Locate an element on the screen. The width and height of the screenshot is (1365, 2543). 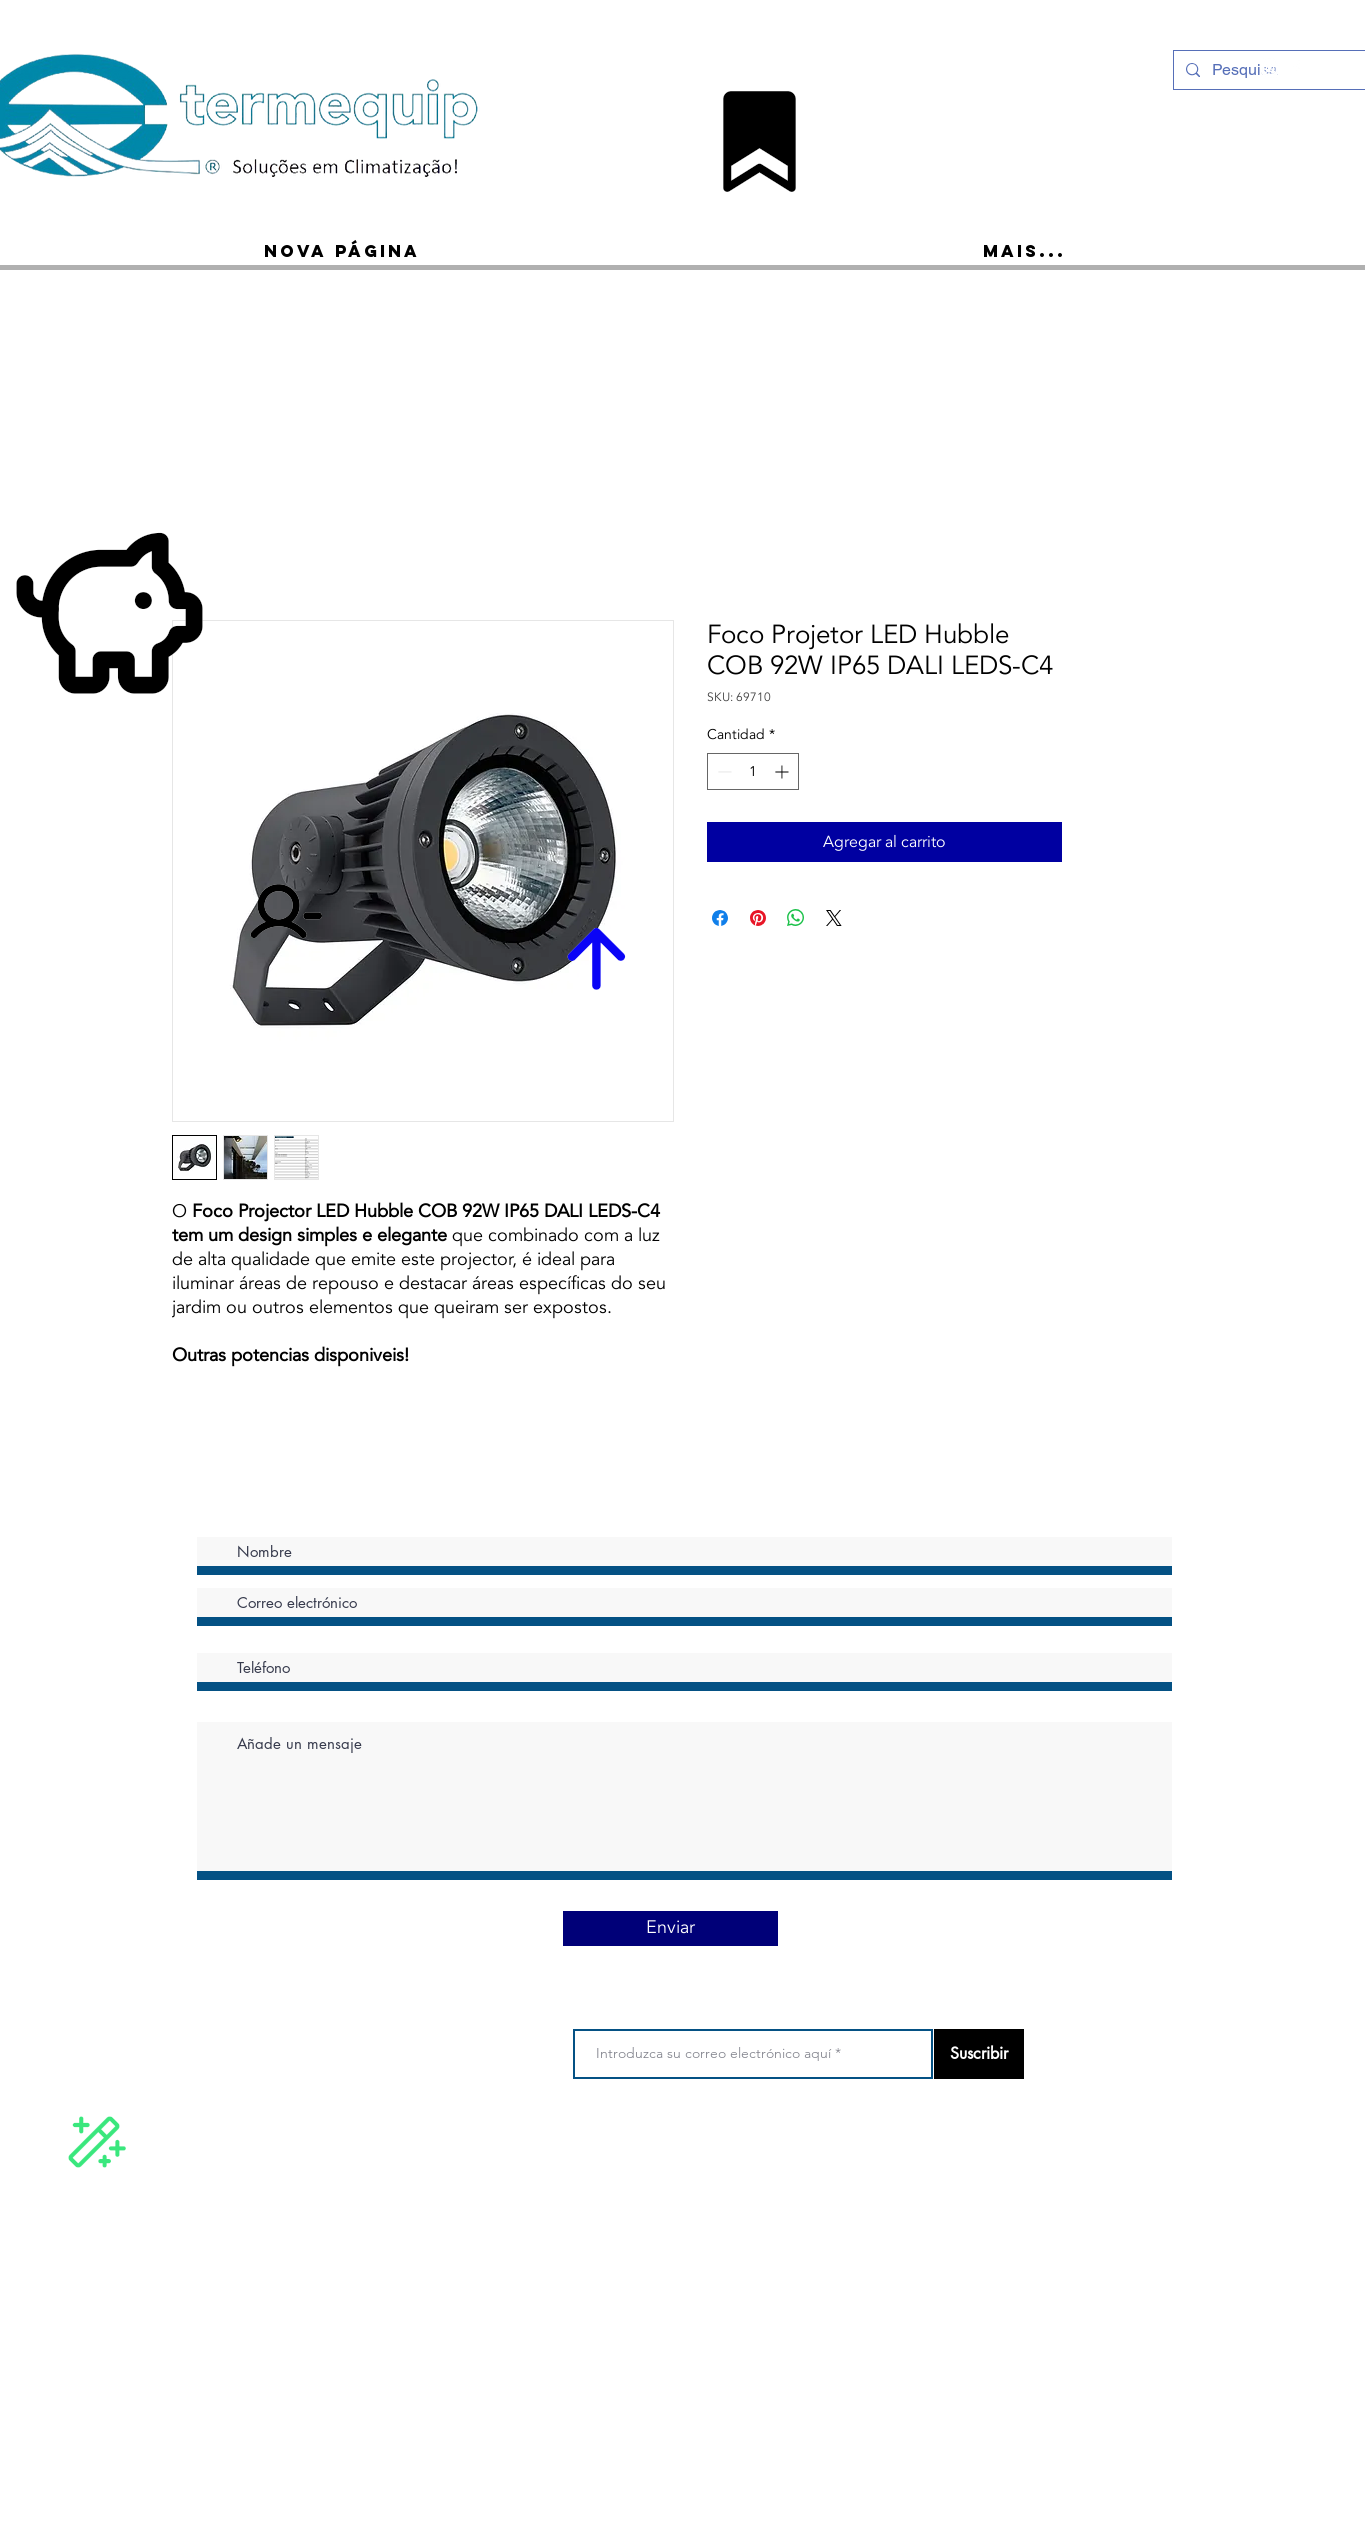
remove a user or contact is located at coordinates (284, 913).